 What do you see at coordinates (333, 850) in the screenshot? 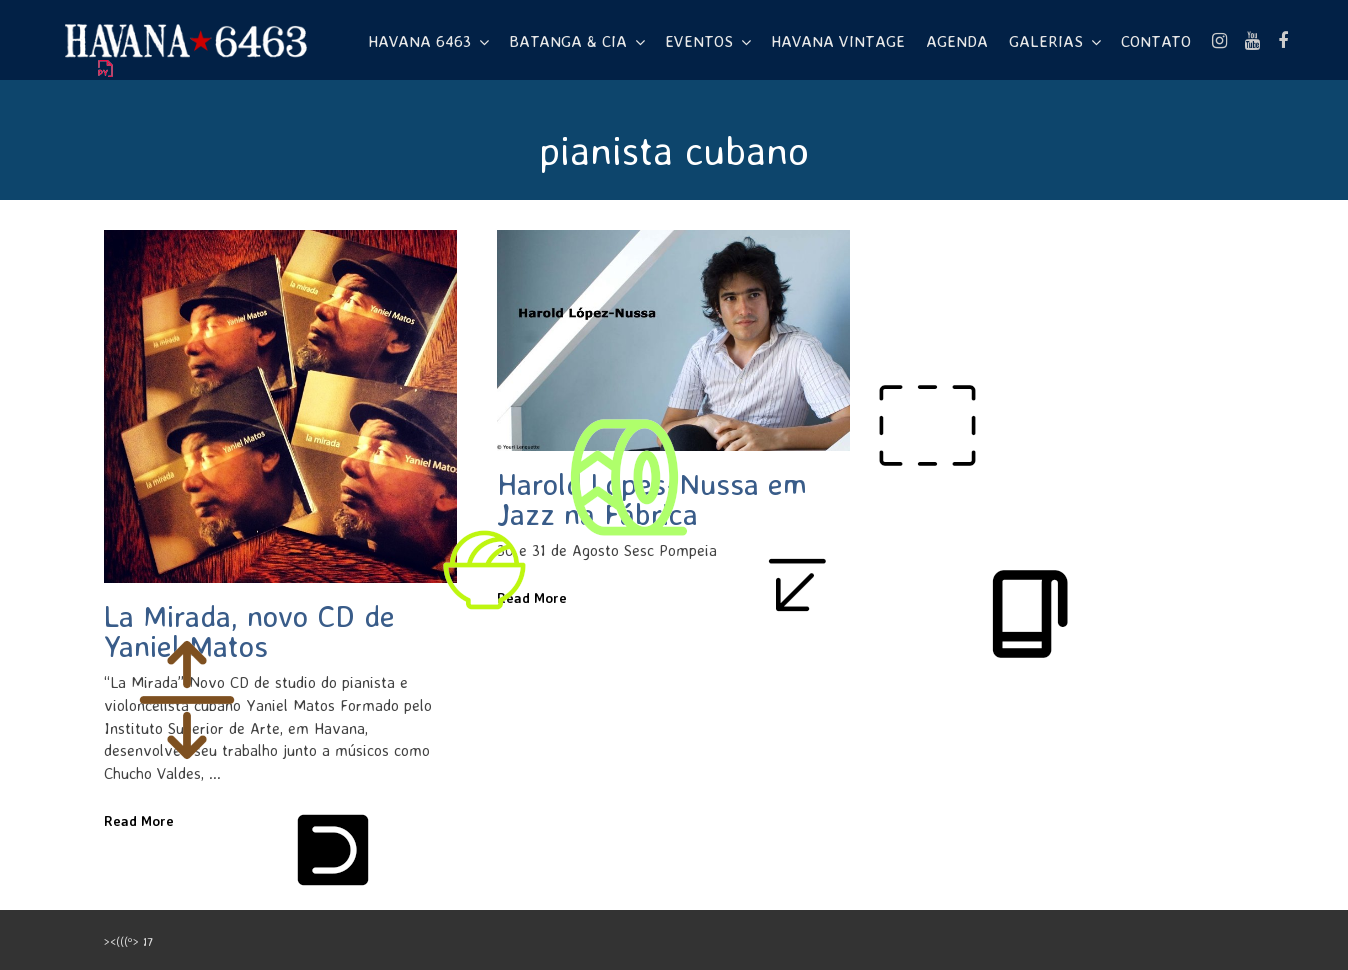
I see `indicates a superset relationship in mathematical notation` at bounding box center [333, 850].